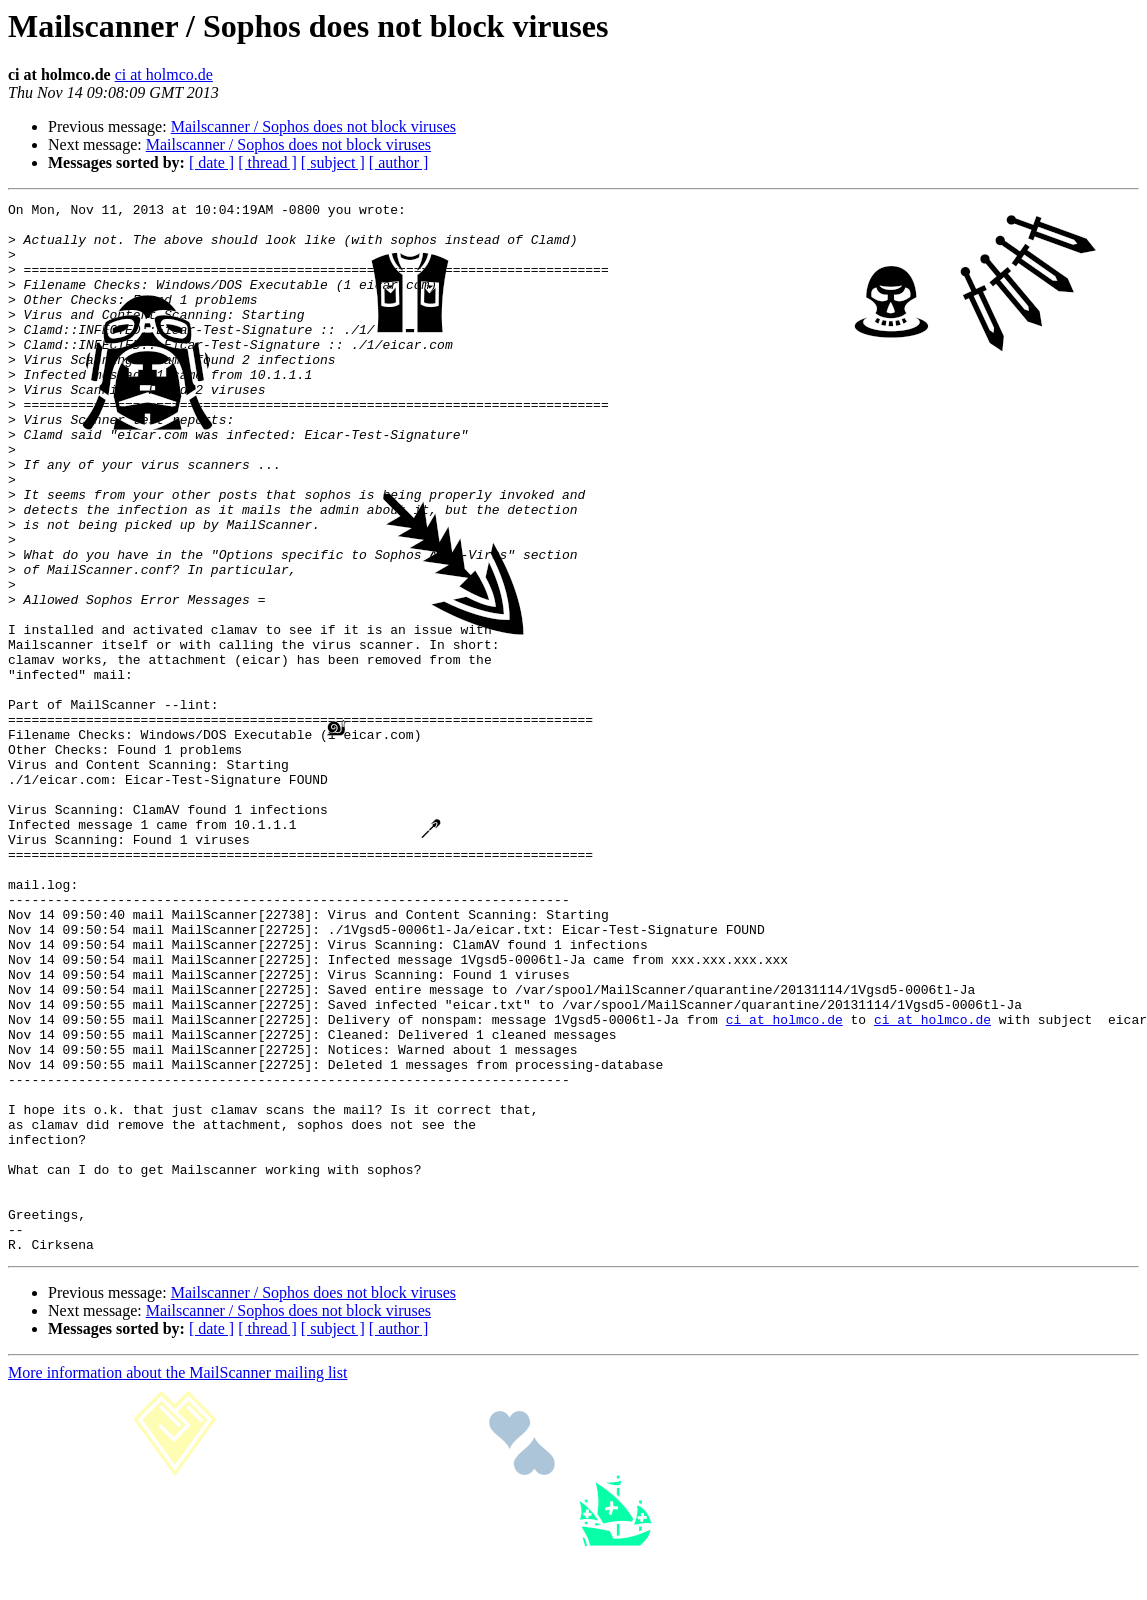 The height and width of the screenshot is (1600, 1147). What do you see at coordinates (891, 302) in the screenshot?
I see `indicates a hazardous or deadly area on the game map` at bounding box center [891, 302].